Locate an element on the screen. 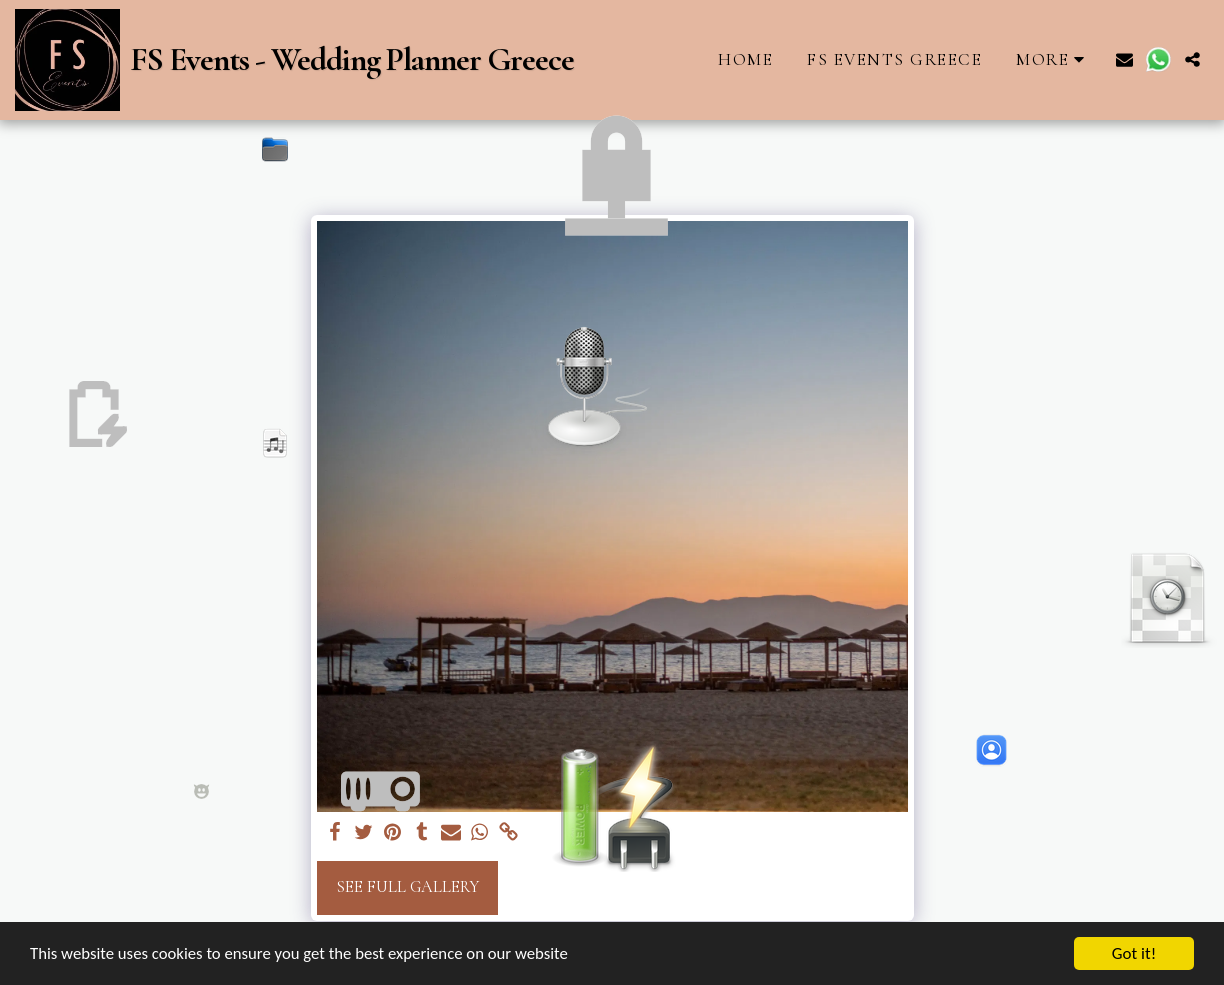  an iMelody audio file is located at coordinates (275, 443).